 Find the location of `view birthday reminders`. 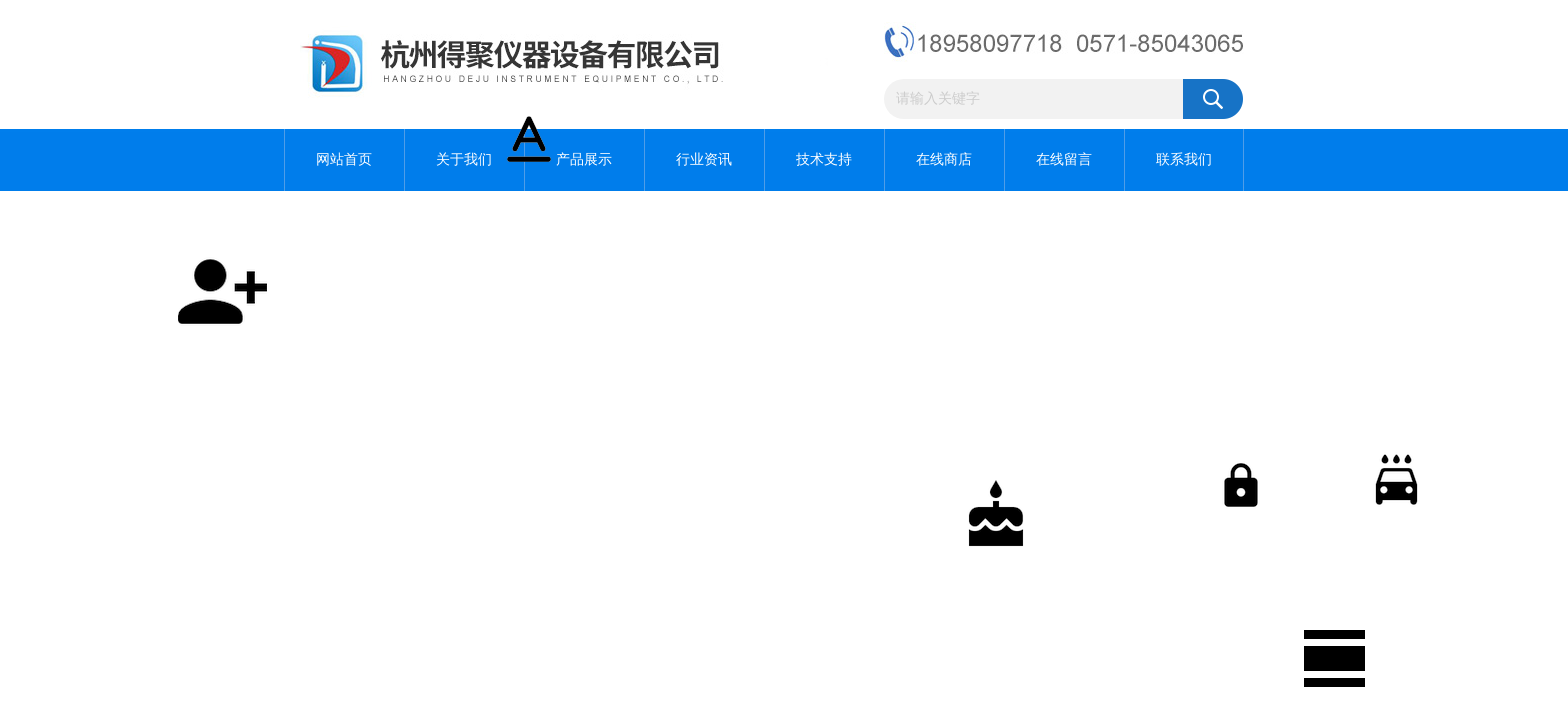

view birthday reminders is located at coordinates (996, 516).